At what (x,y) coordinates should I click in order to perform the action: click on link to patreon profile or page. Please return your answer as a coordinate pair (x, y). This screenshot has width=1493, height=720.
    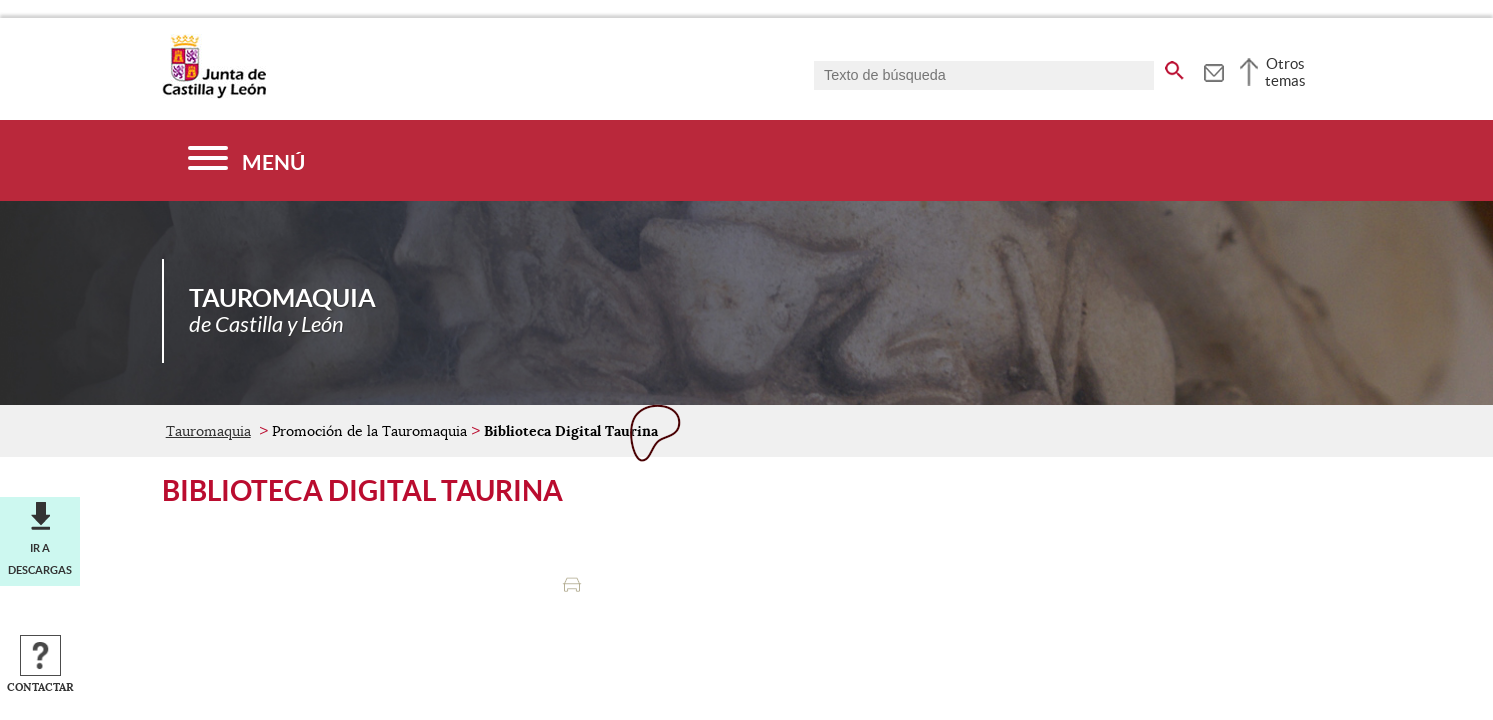
    Looking at the image, I should click on (653, 432).